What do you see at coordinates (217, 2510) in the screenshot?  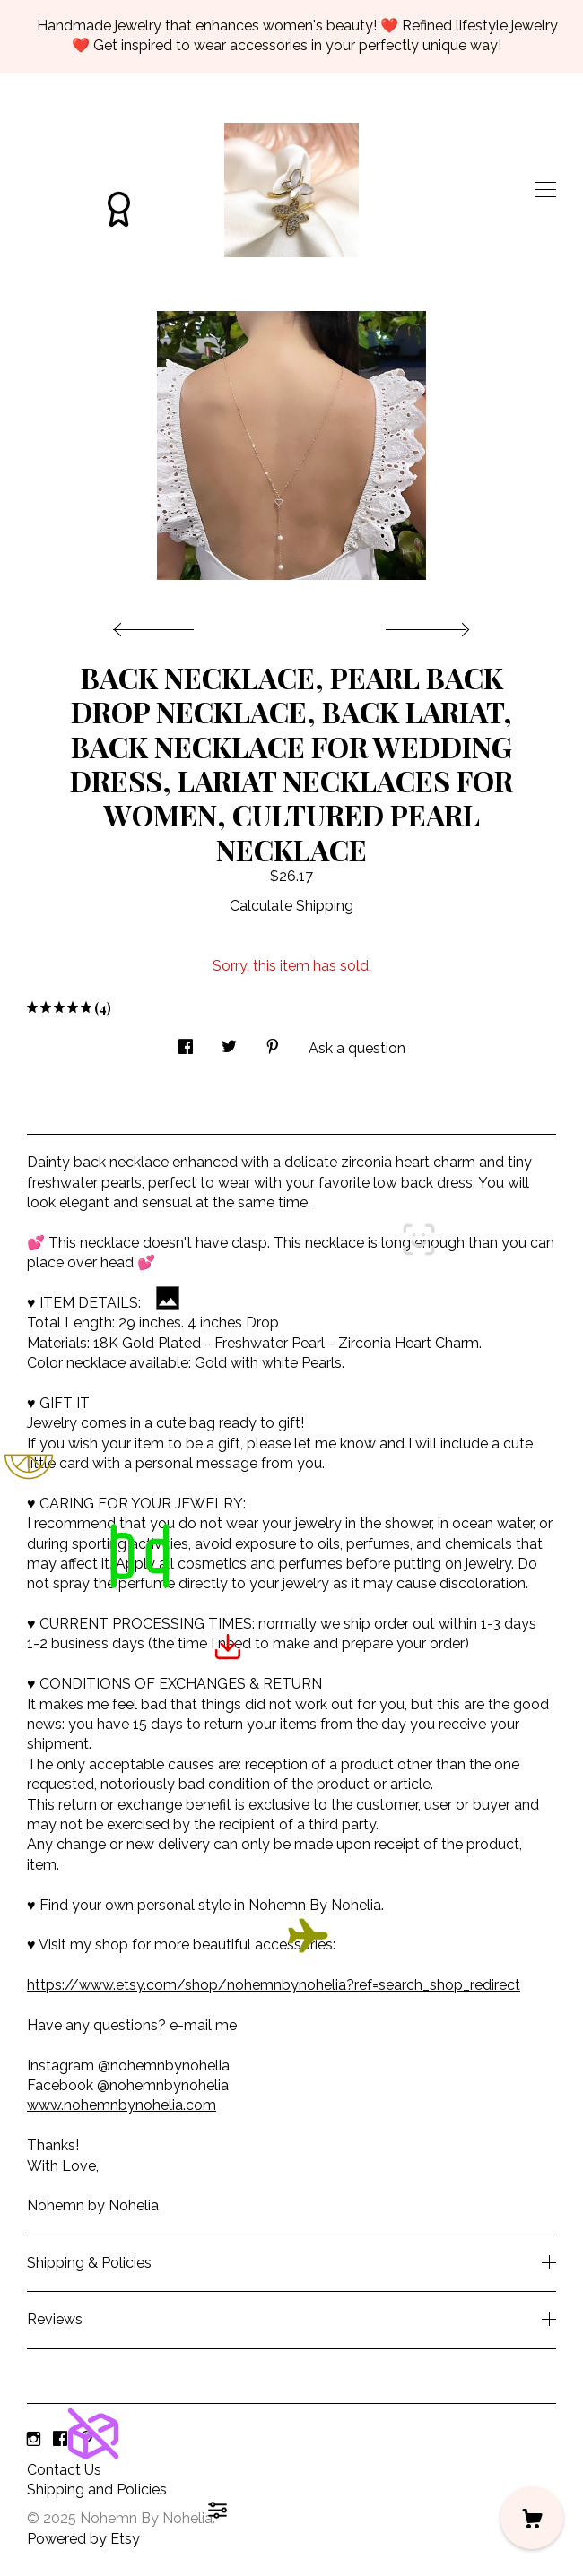 I see `adjust settings or preferences` at bounding box center [217, 2510].